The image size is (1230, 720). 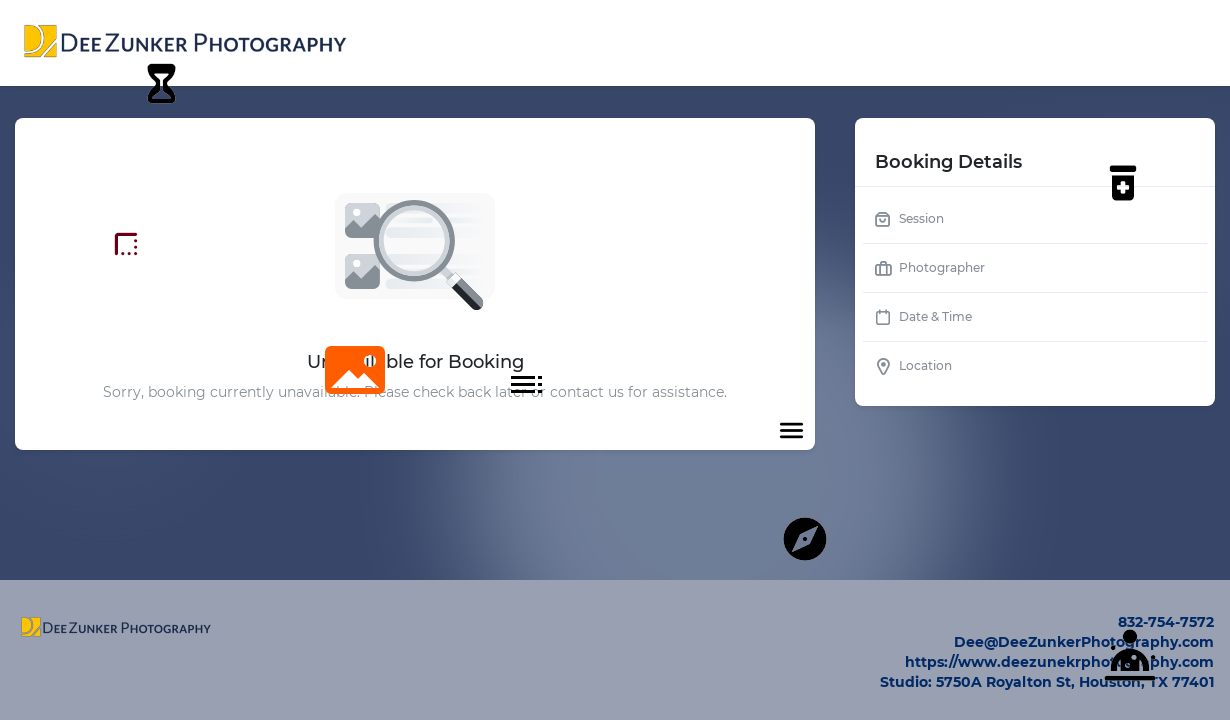 I want to click on view photos or images, so click(x=355, y=370).